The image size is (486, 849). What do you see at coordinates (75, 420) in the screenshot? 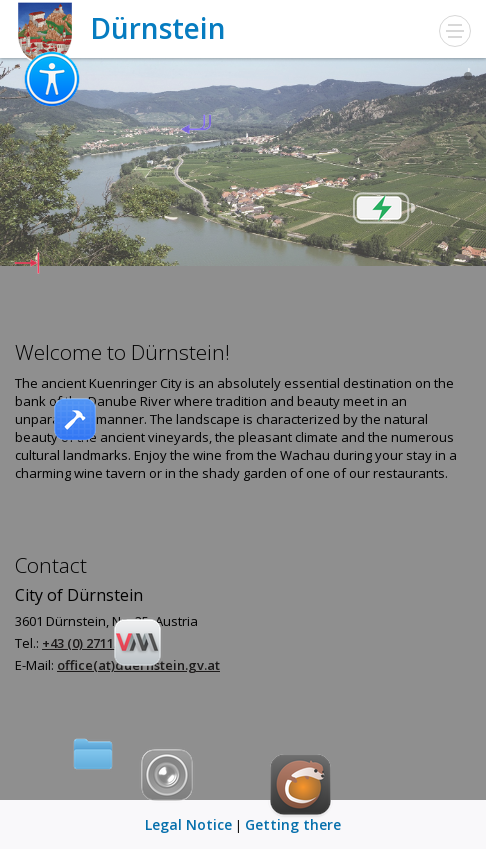
I see `access developer tools and settings` at bounding box center [75, 420].